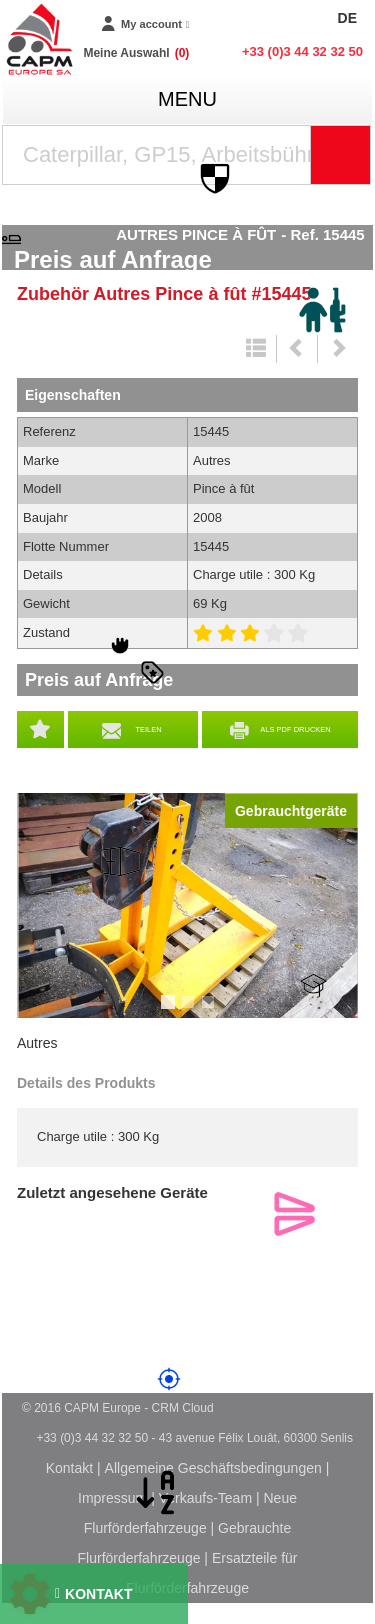  I want to click on center map on current location, so click(169, 1379).